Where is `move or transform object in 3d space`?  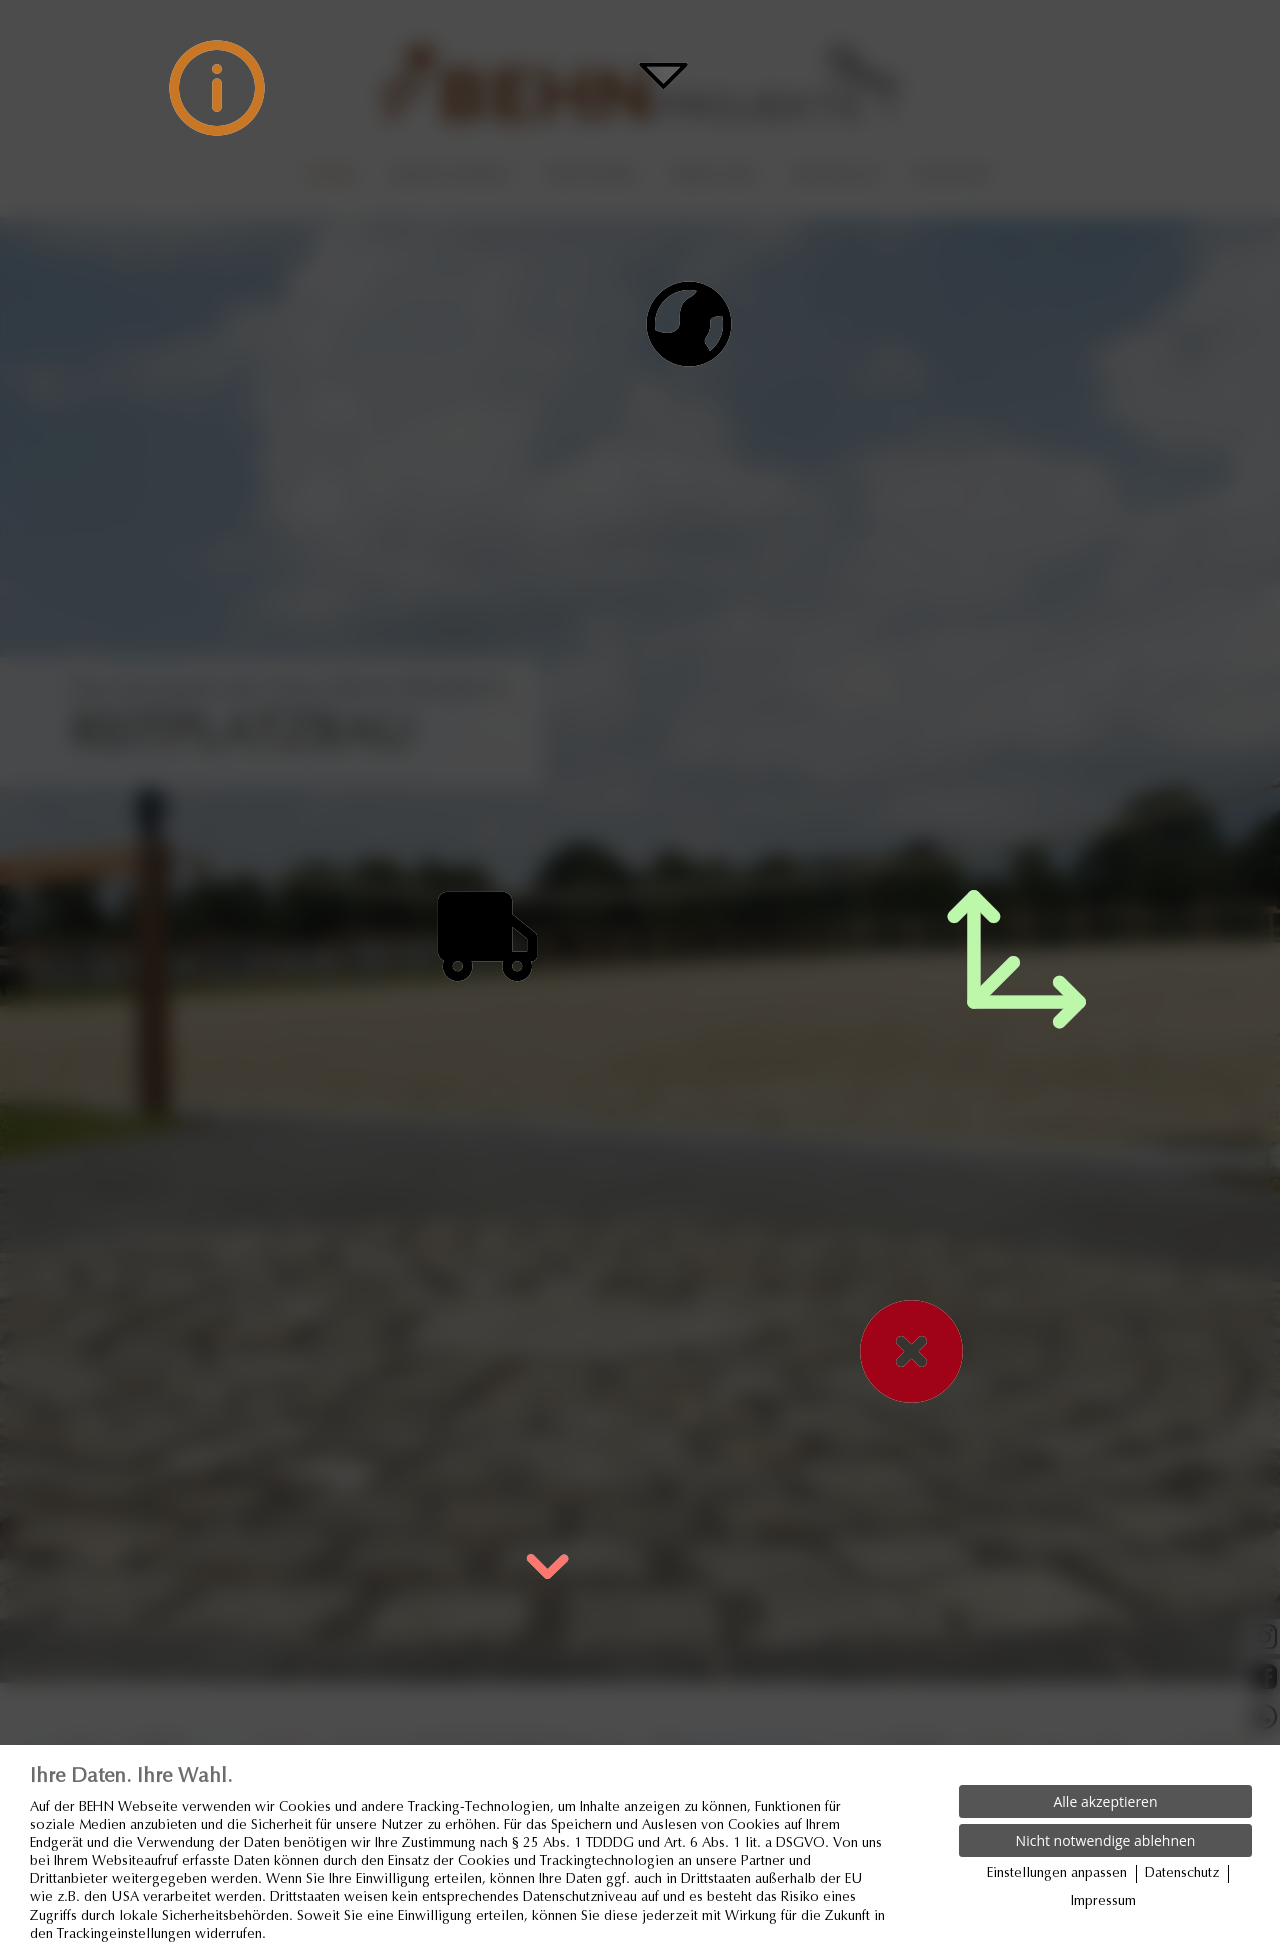 move or transform object in 3d space is located at coordinates (1020, 956).